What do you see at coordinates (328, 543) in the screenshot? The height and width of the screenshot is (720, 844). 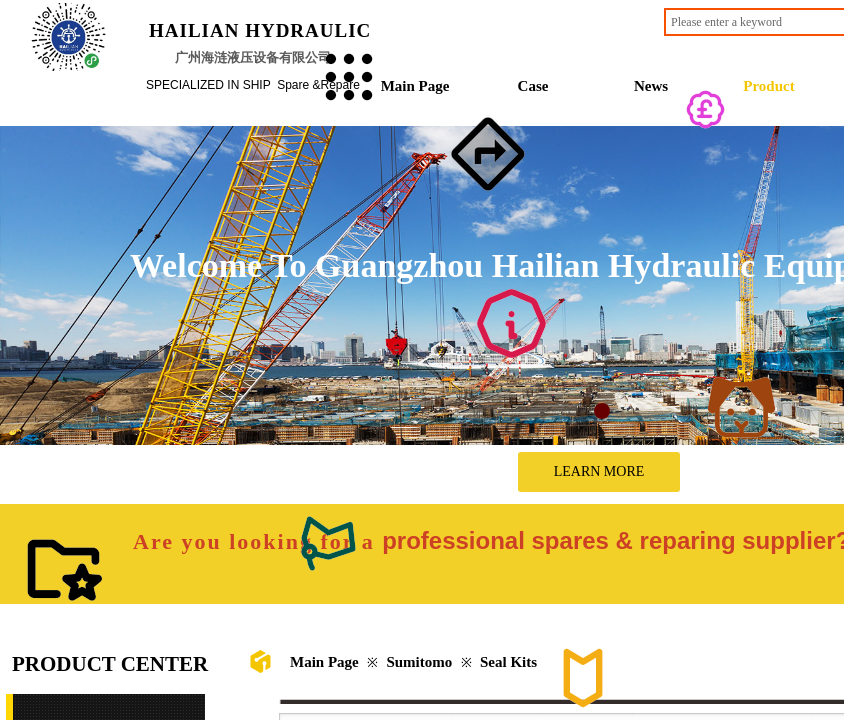 I see `select a custom polygonal area` at bounding box center [328, 543].